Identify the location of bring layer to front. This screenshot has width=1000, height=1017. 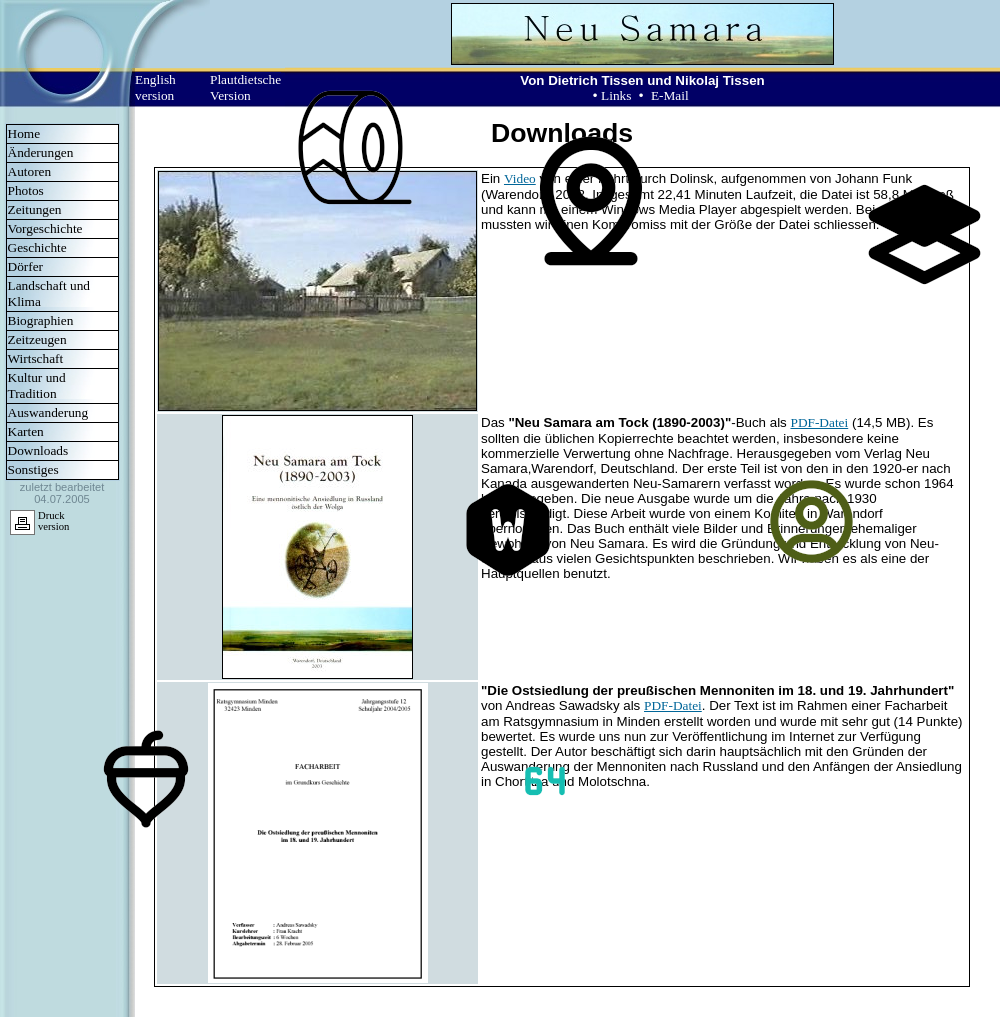
(924, 234).